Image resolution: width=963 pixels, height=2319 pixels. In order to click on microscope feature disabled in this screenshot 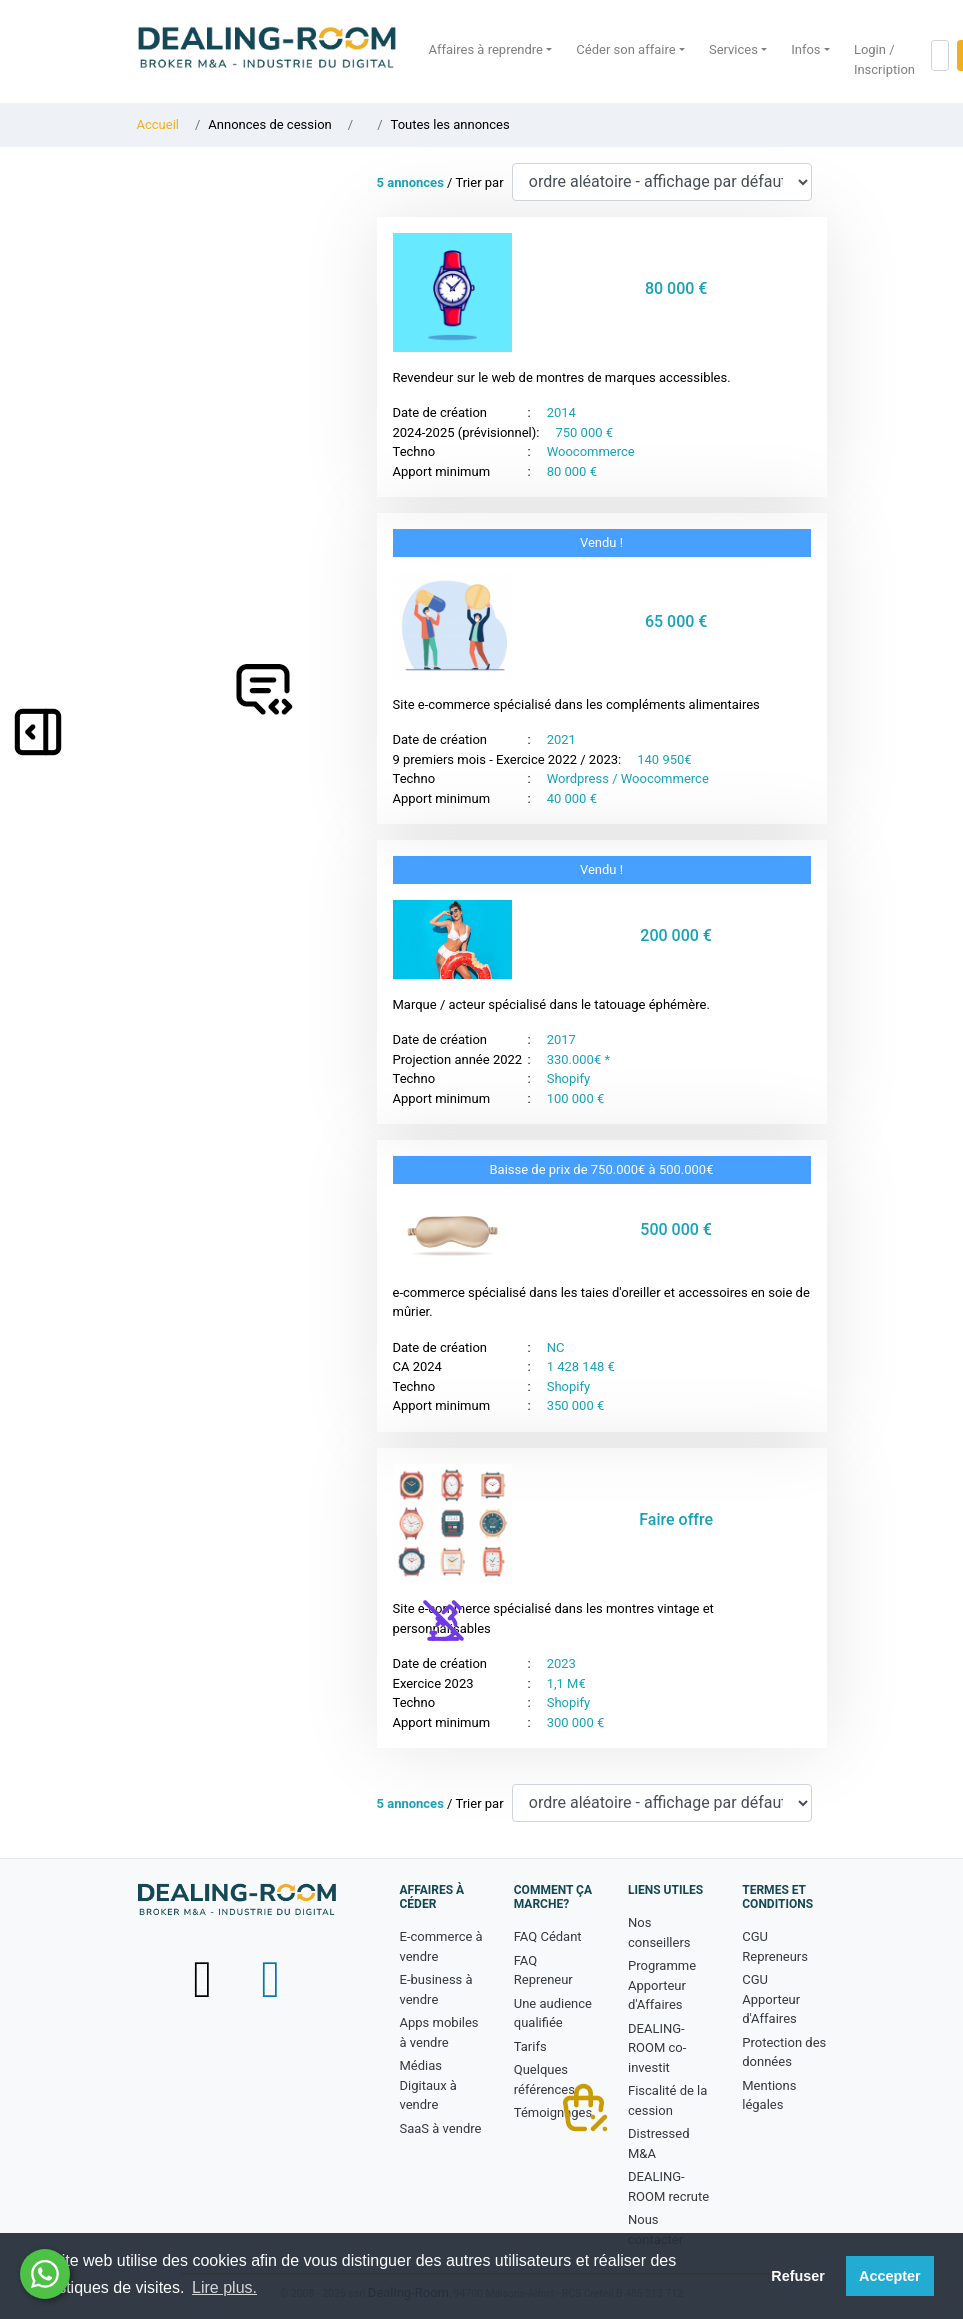, I will do `click(443, 1620)`.